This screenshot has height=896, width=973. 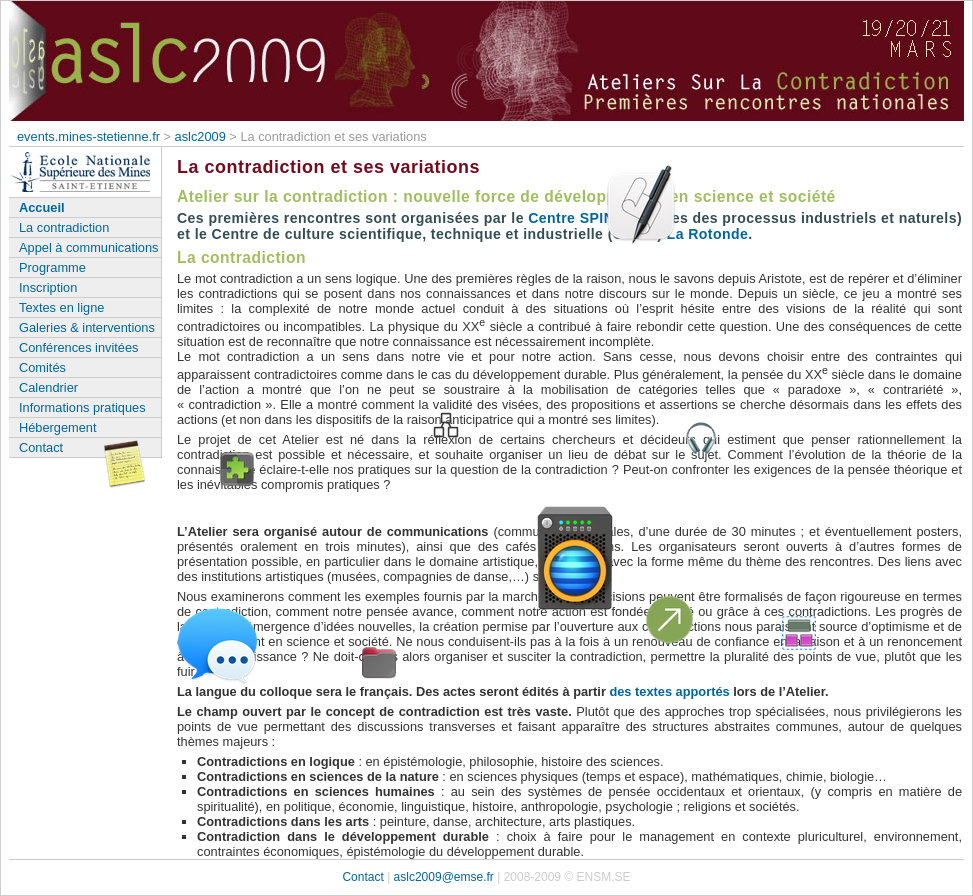 What do you see at coordinates (799, 633) in the screenshot?
I see `select all items in the current view` at bounding box center [799, 633].